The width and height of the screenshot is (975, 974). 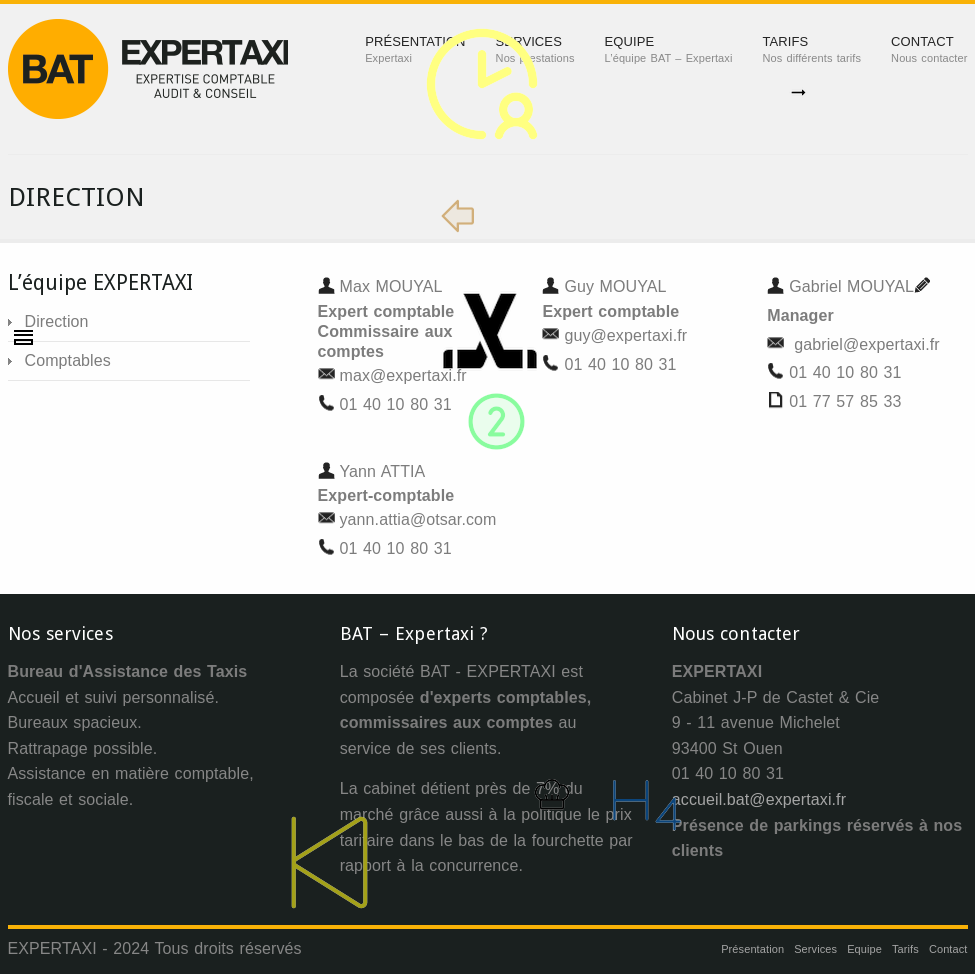 I want to click on go back to the previous screen, so click(x=459, y=216).